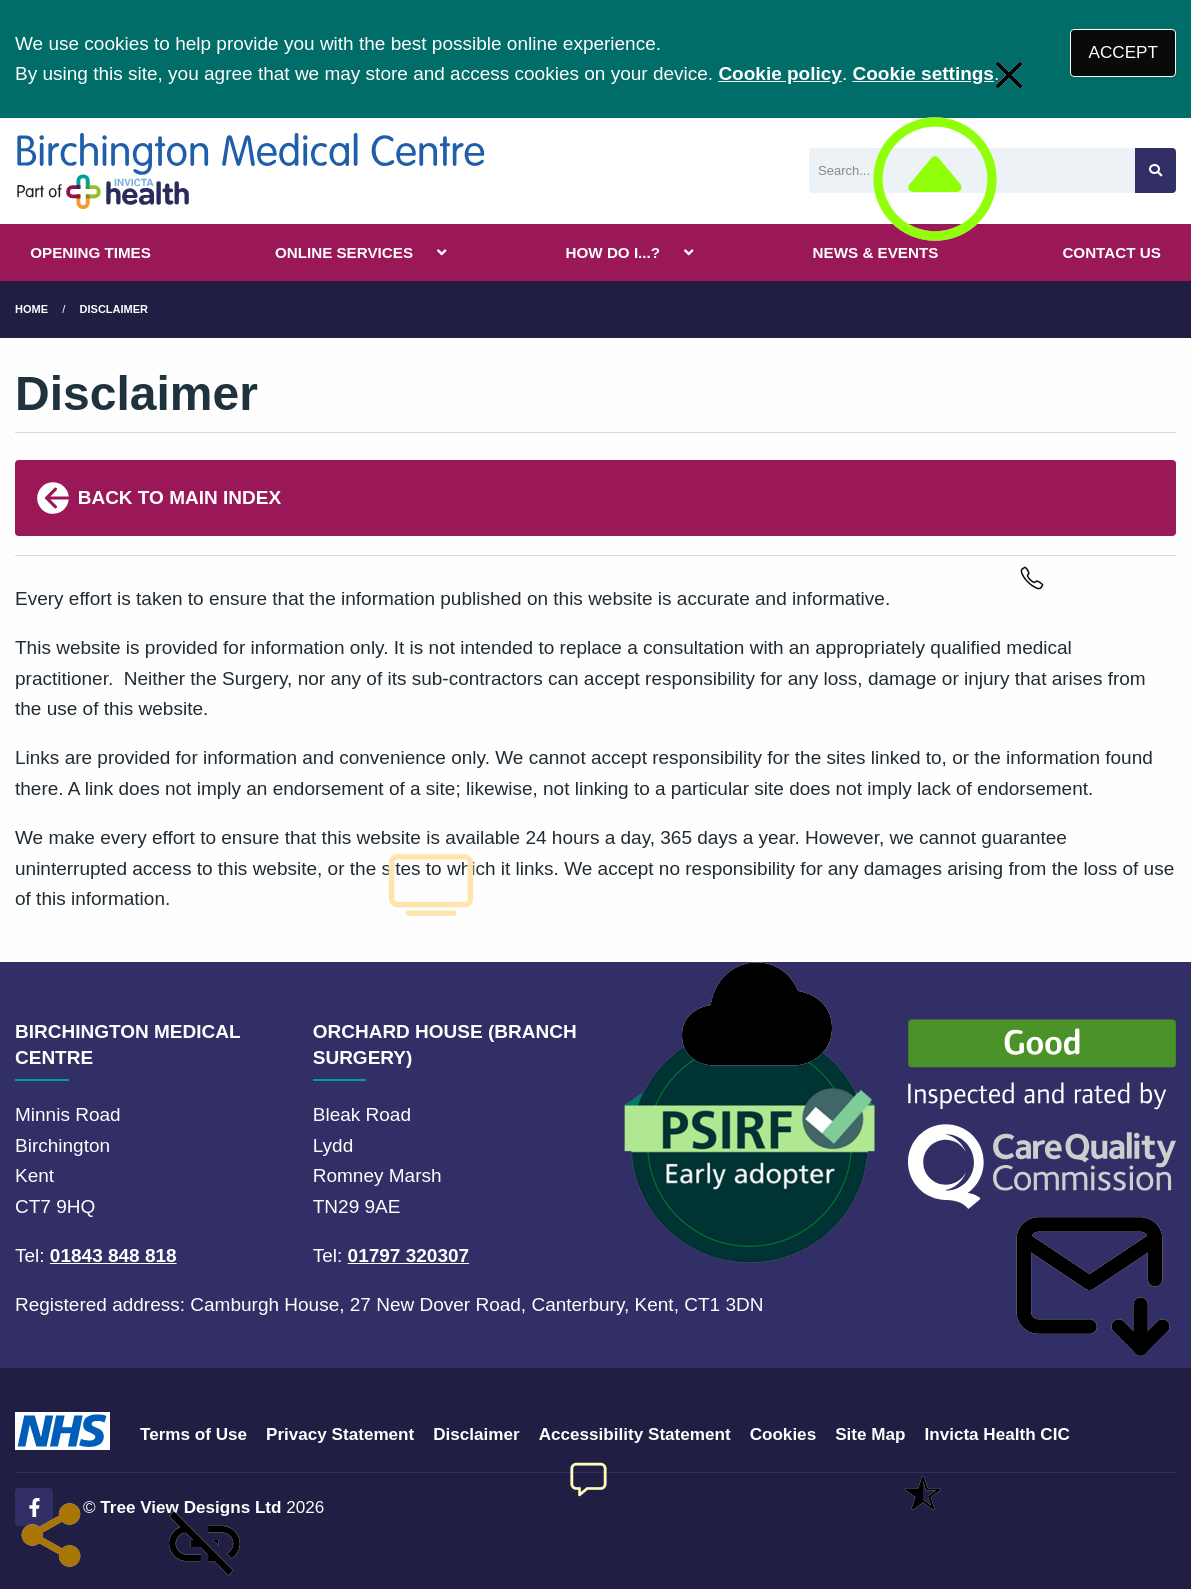 The image size is (1191, 1589). What do you see at coordinates (935, 179) in the screenshot?
I see `scroll to top of page` at bounding box center [935, 179].